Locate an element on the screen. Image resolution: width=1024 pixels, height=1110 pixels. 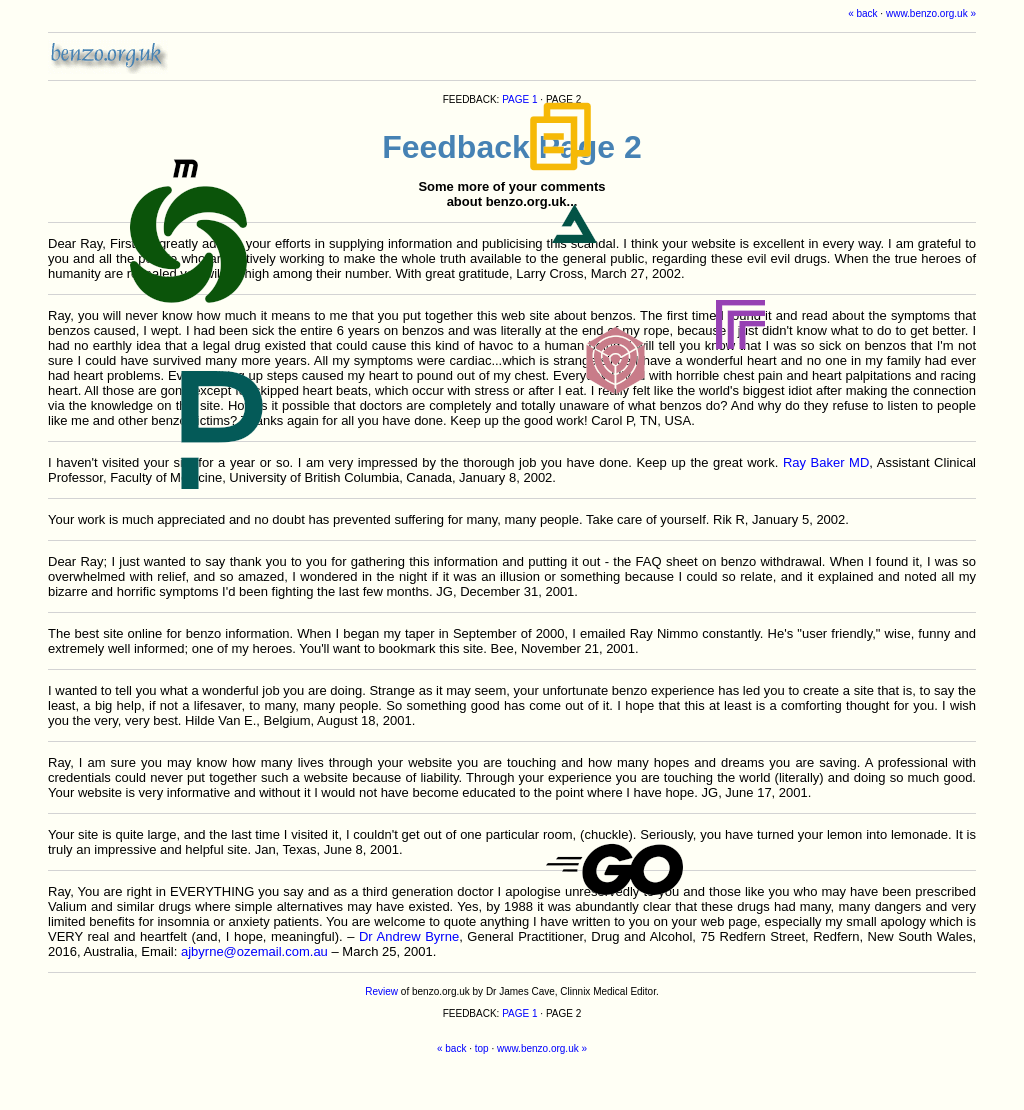
maxcdn logo - content delivery network service is located at coordinates (185, 168).